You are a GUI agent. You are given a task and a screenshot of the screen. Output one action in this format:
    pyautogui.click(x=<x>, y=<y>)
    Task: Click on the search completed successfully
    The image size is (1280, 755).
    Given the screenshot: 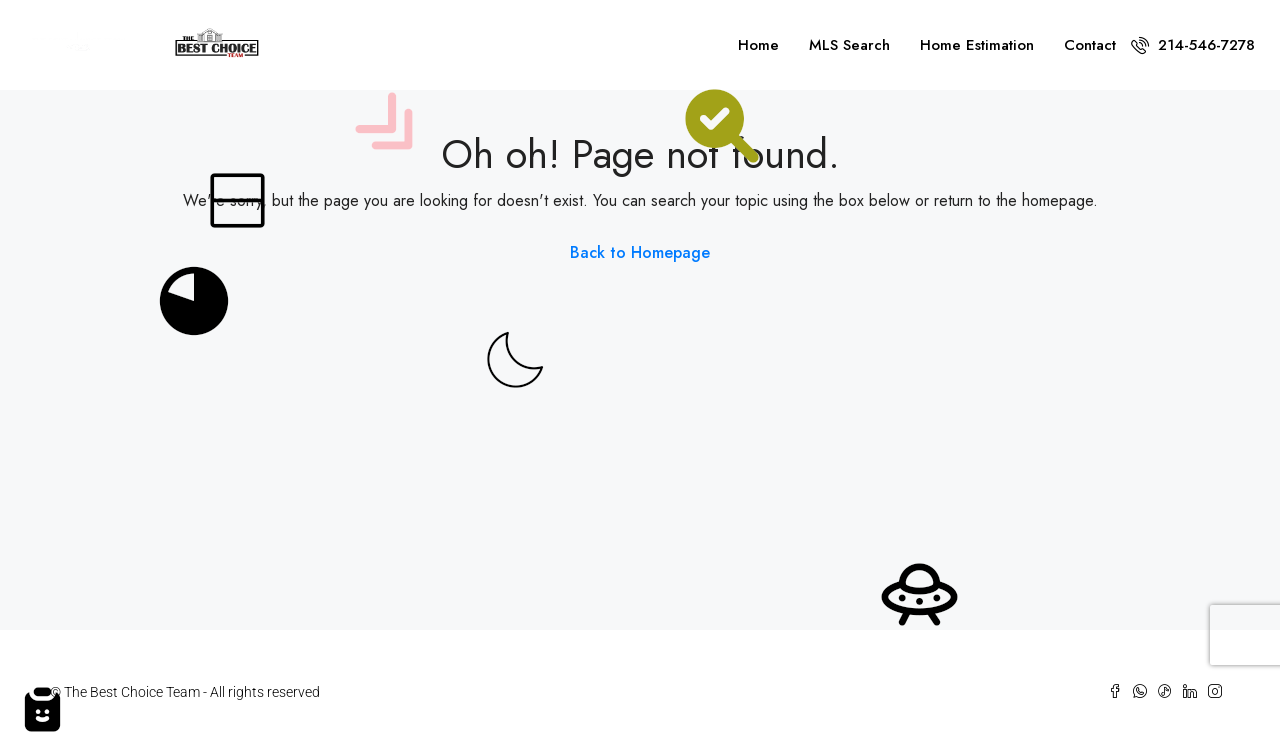 What is the action you would take?
    pyautogui.click(x=722, y=126)
    